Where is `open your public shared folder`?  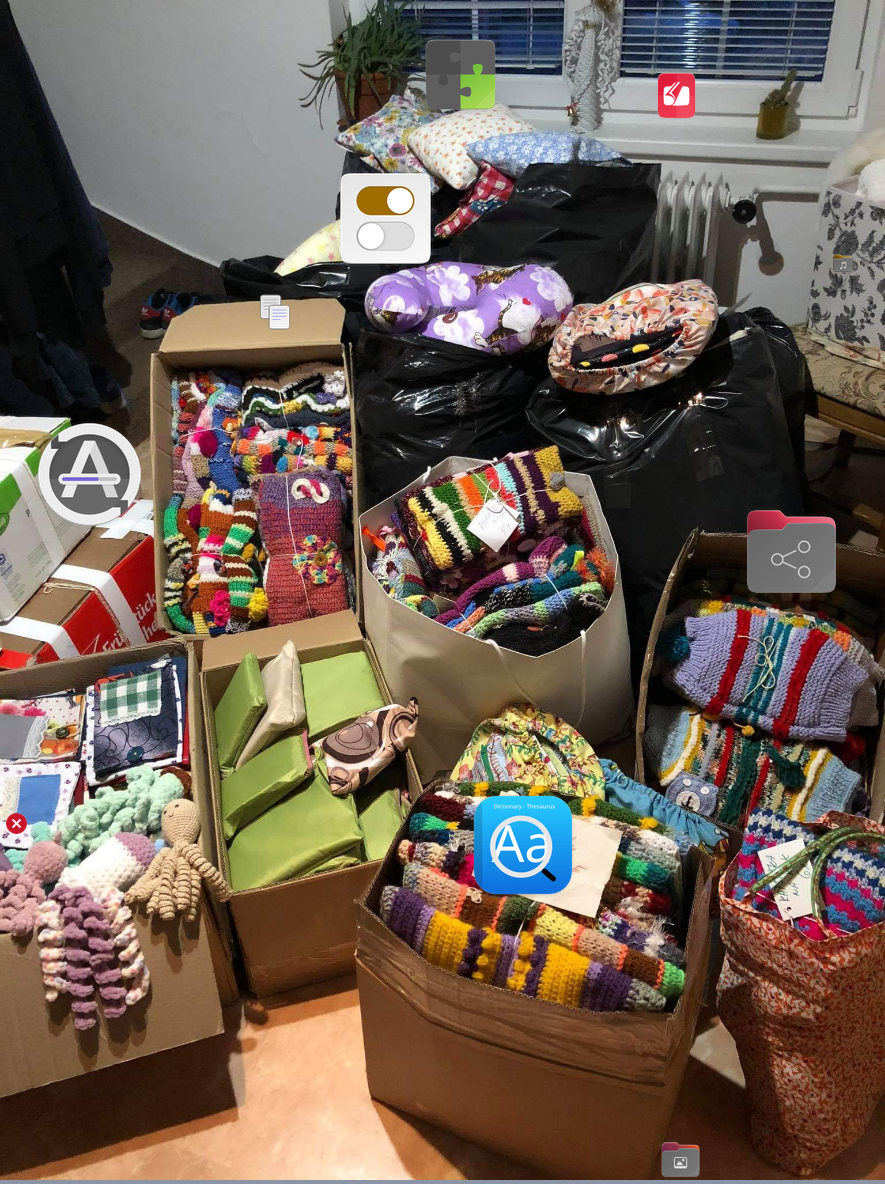 open your public shared folder is located at coordinates (791, 551).